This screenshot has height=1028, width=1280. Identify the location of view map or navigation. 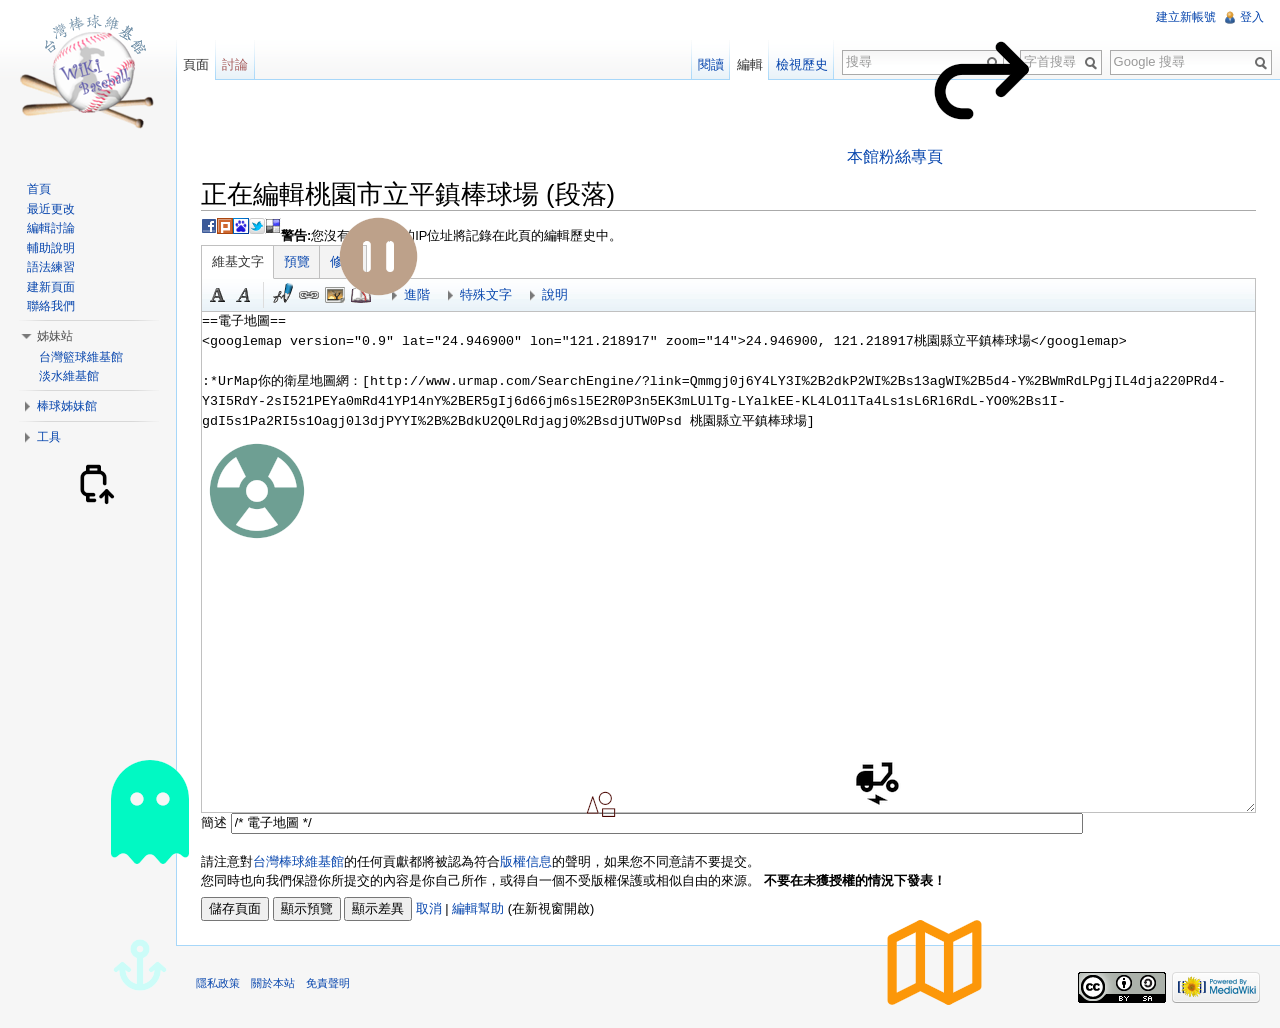
(934, 962).